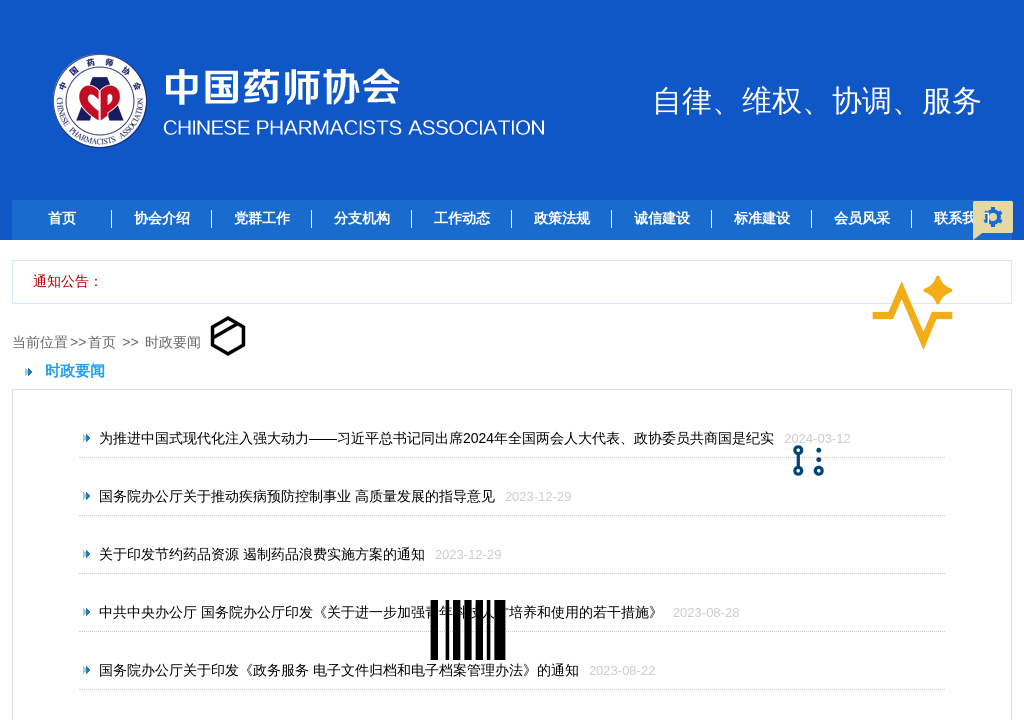 This screenshot has height=720, width=1024. What do you see at coordinates (228, 336) in the screenshot?
I see `open Tresorit secure cloud storage` at bounding box center [228, 336].